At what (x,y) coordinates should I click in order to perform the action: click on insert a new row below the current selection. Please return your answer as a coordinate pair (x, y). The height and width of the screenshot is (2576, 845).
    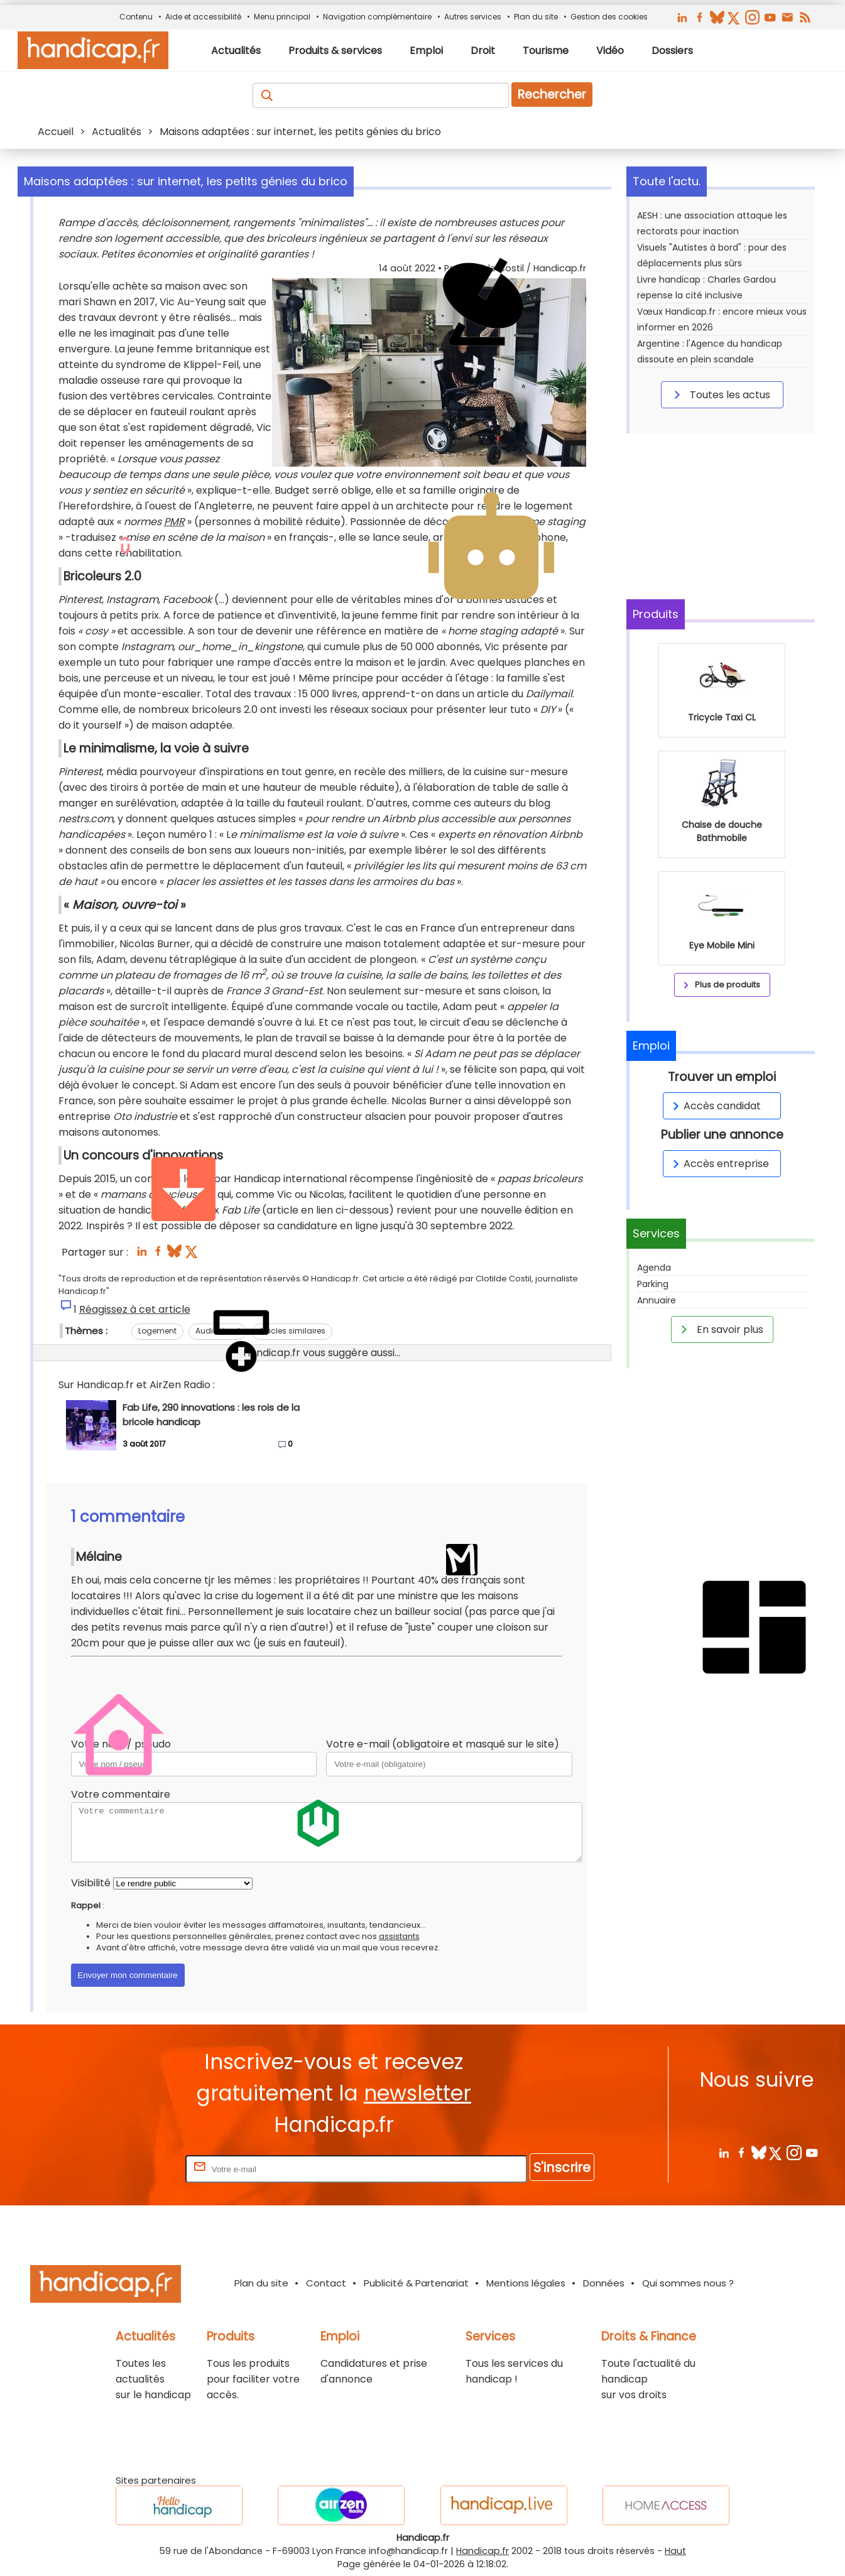
    Looking at the image, I should click on (241, 1338).